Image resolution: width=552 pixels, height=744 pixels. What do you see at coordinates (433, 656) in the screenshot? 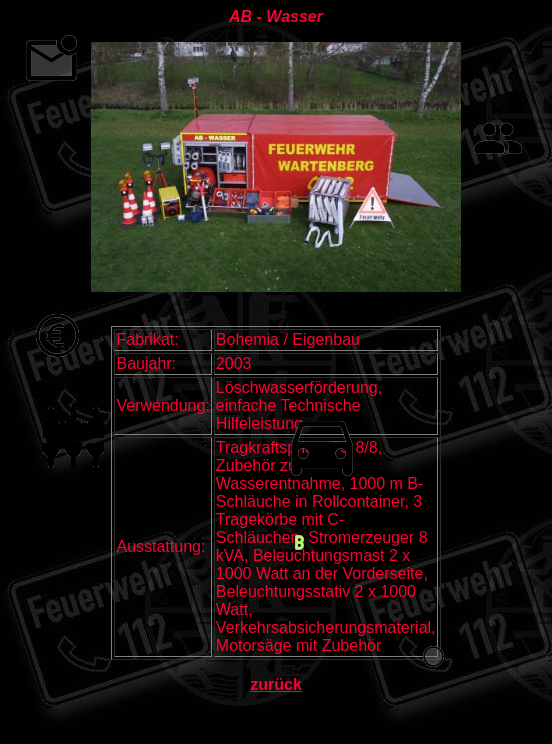
I see `camera lens or photography mode` at bounding box center [433, 656].